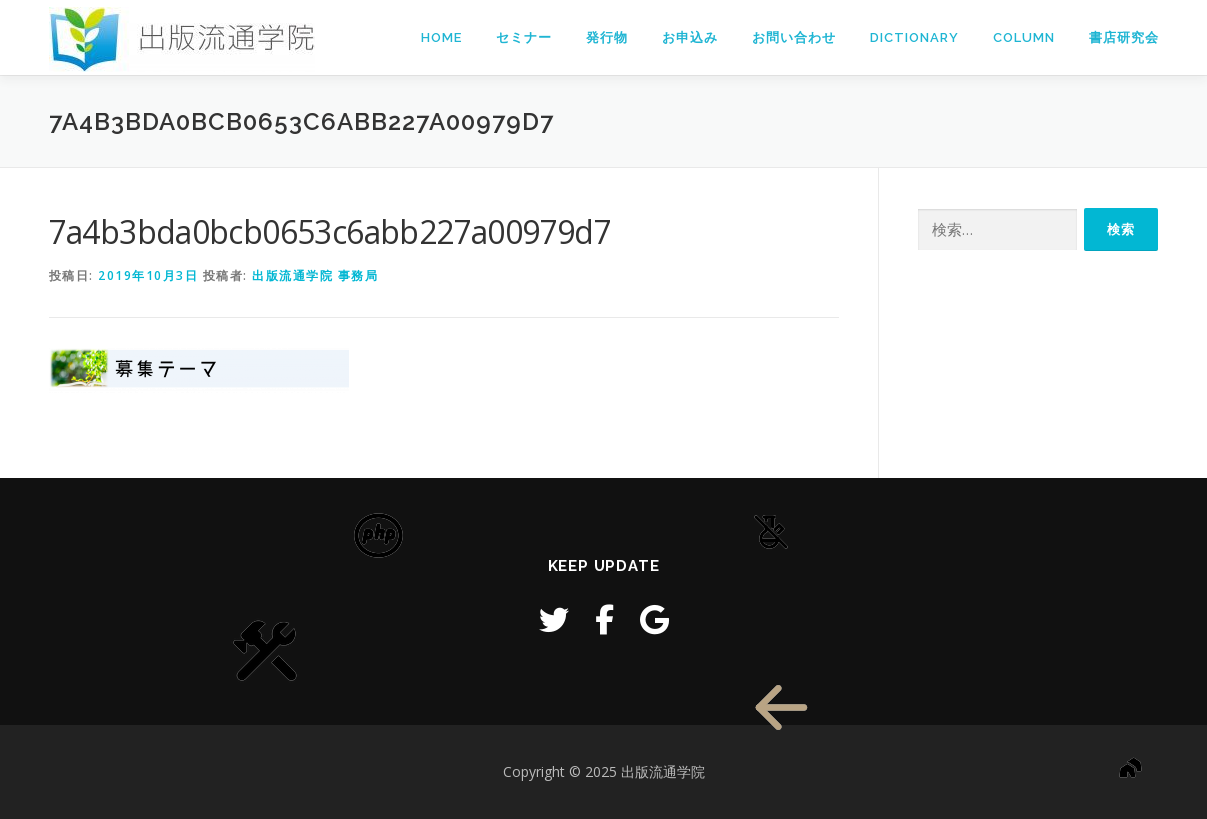 The height and width of the screenshot is (819, 1207). Describe the element at coordinates (265, 652) in the screenshot. I see `indicates page or feature under construction` at that location.